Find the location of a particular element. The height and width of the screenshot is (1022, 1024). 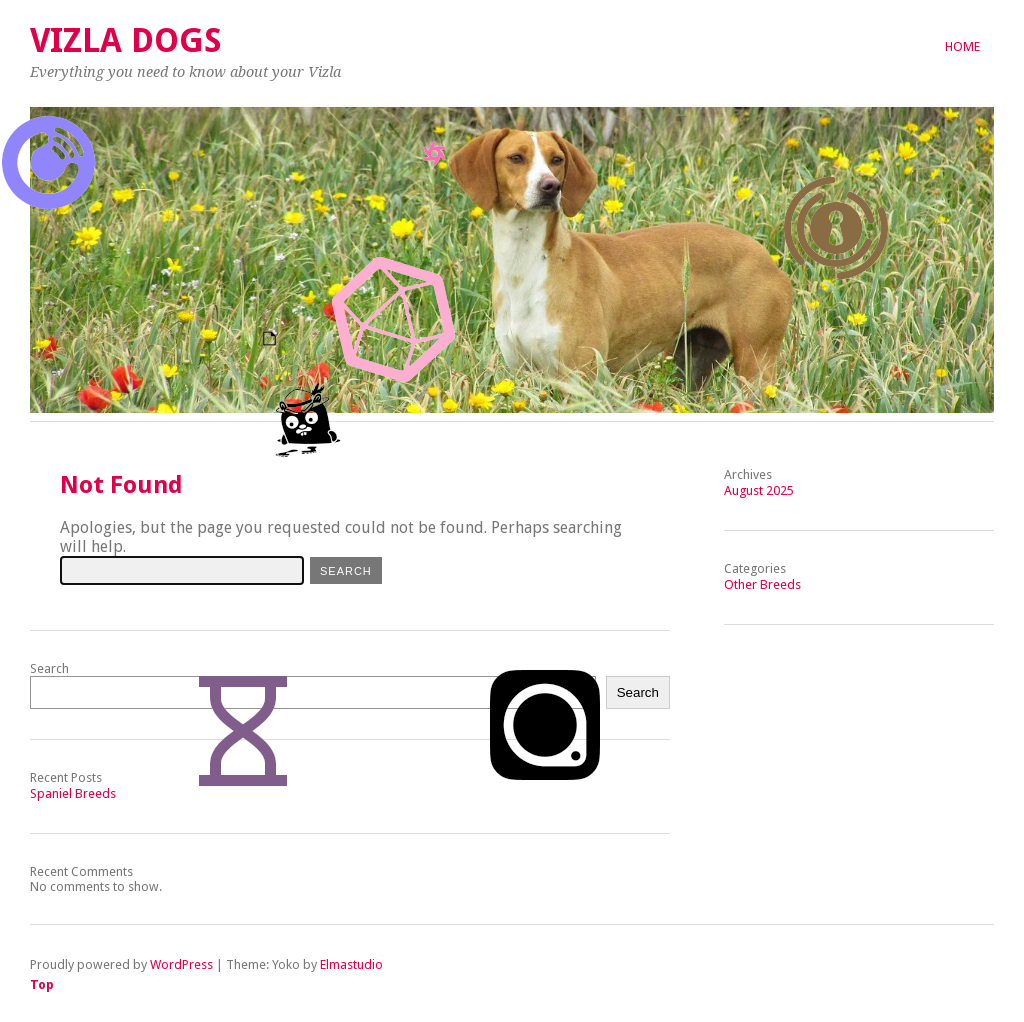

open the Player FM podcast app is located at coordinates (48, 162).